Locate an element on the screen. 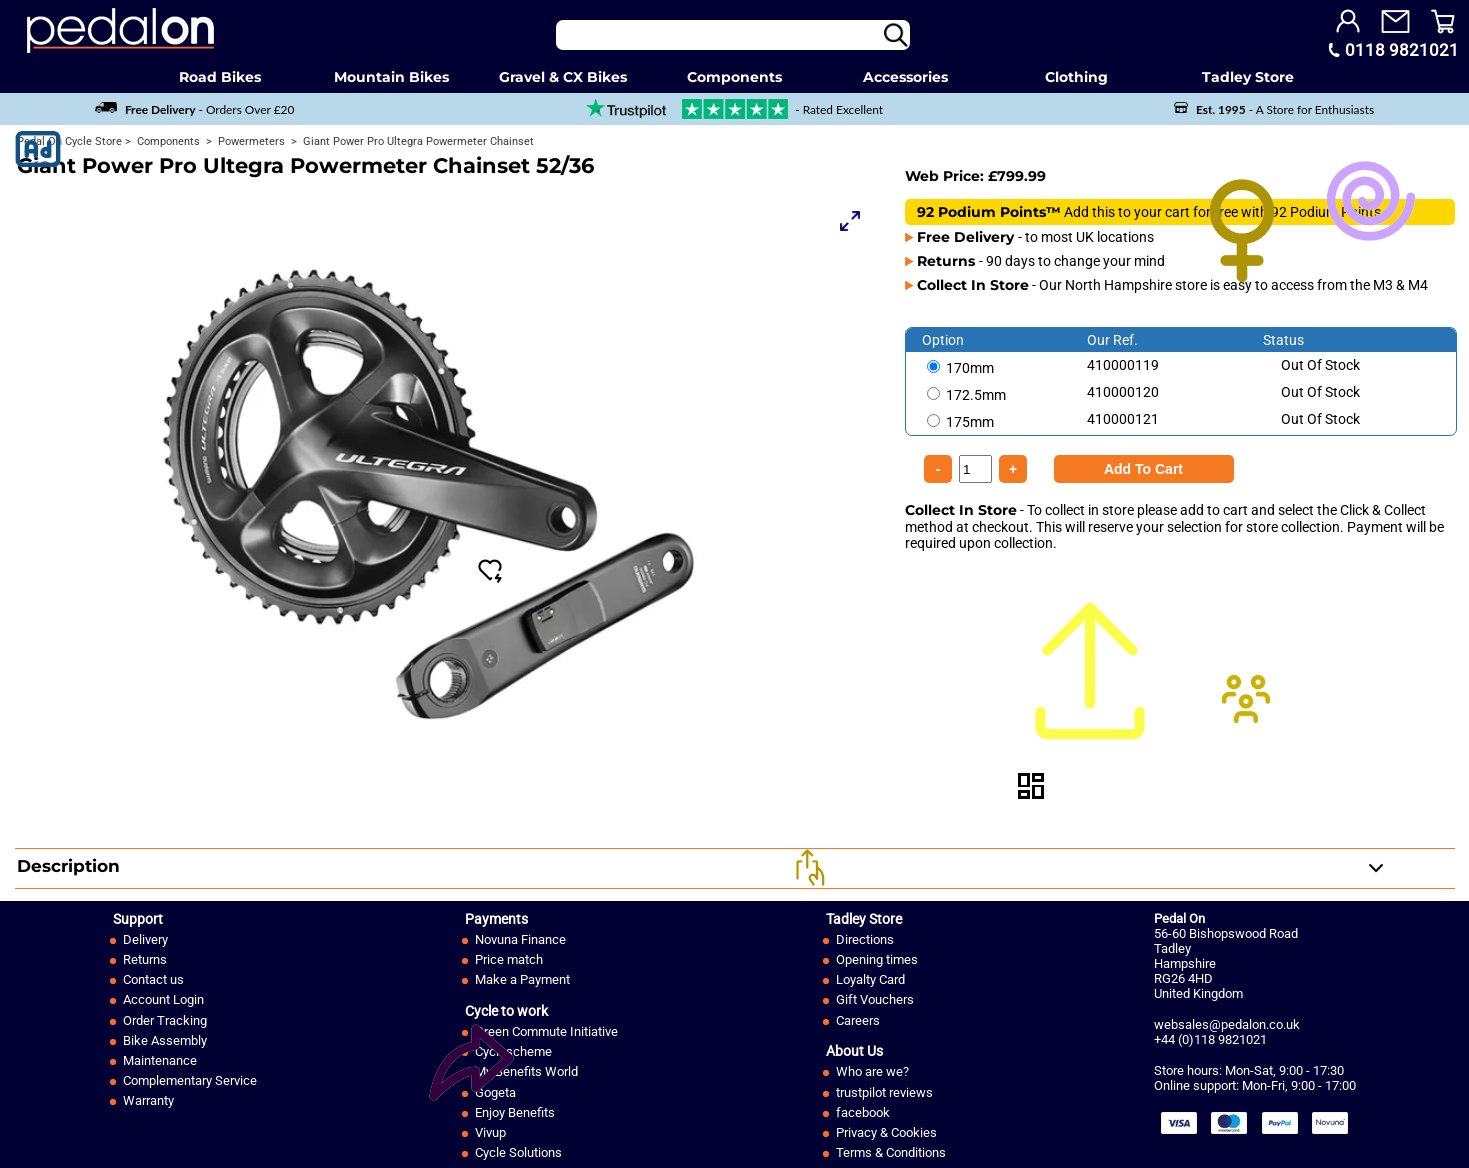 This screenshot has width=1469, height=1168. access the main dashboard is located at coordinates (1031, 786).